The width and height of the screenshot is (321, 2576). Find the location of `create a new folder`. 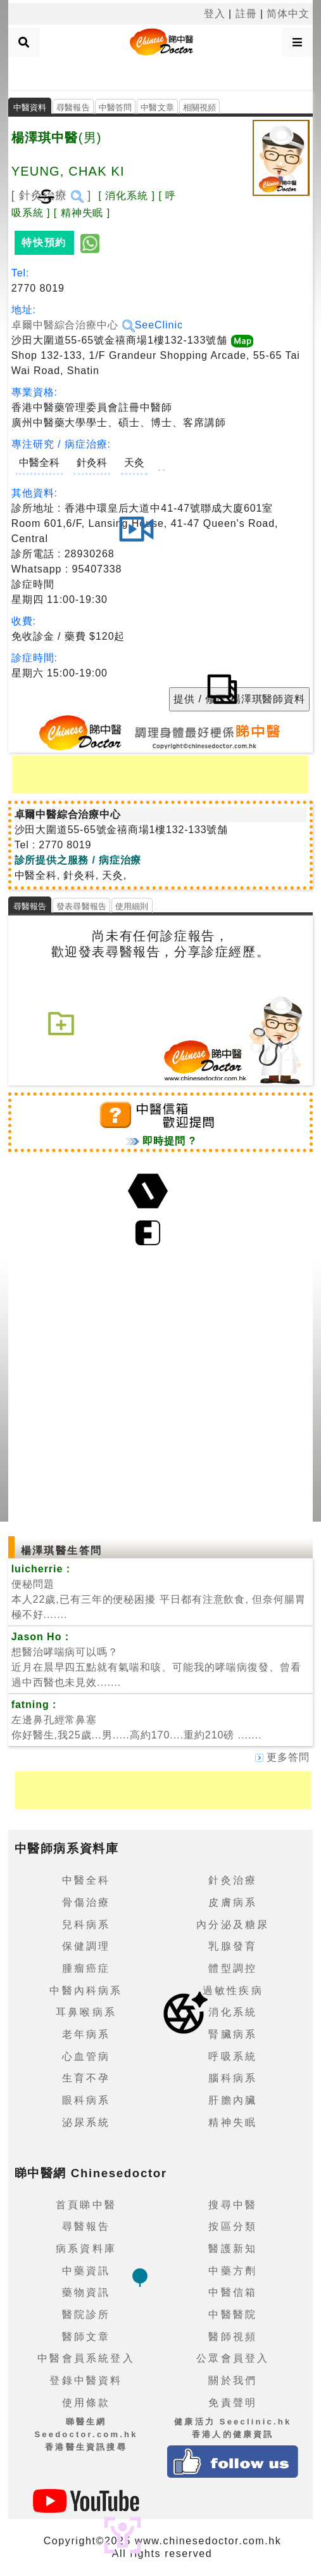

create a new folder is located at coordinates (61, 1023).